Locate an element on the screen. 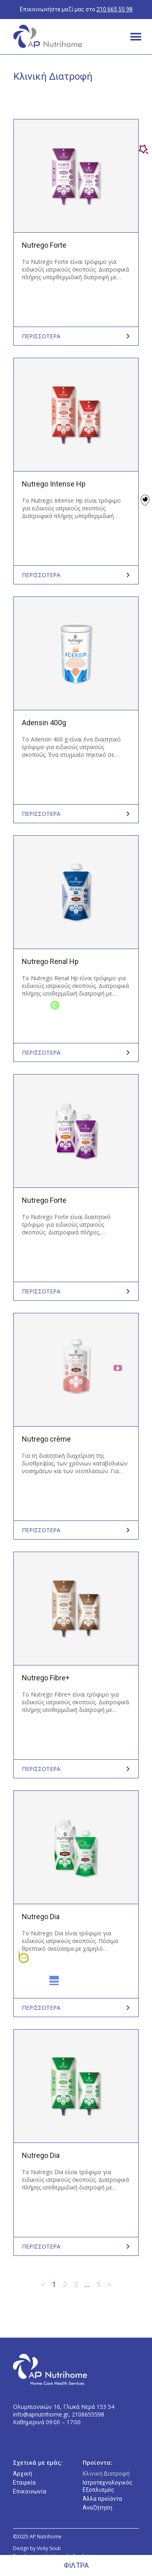  indicates copyrighted content is located at coordinates (55, 1005).